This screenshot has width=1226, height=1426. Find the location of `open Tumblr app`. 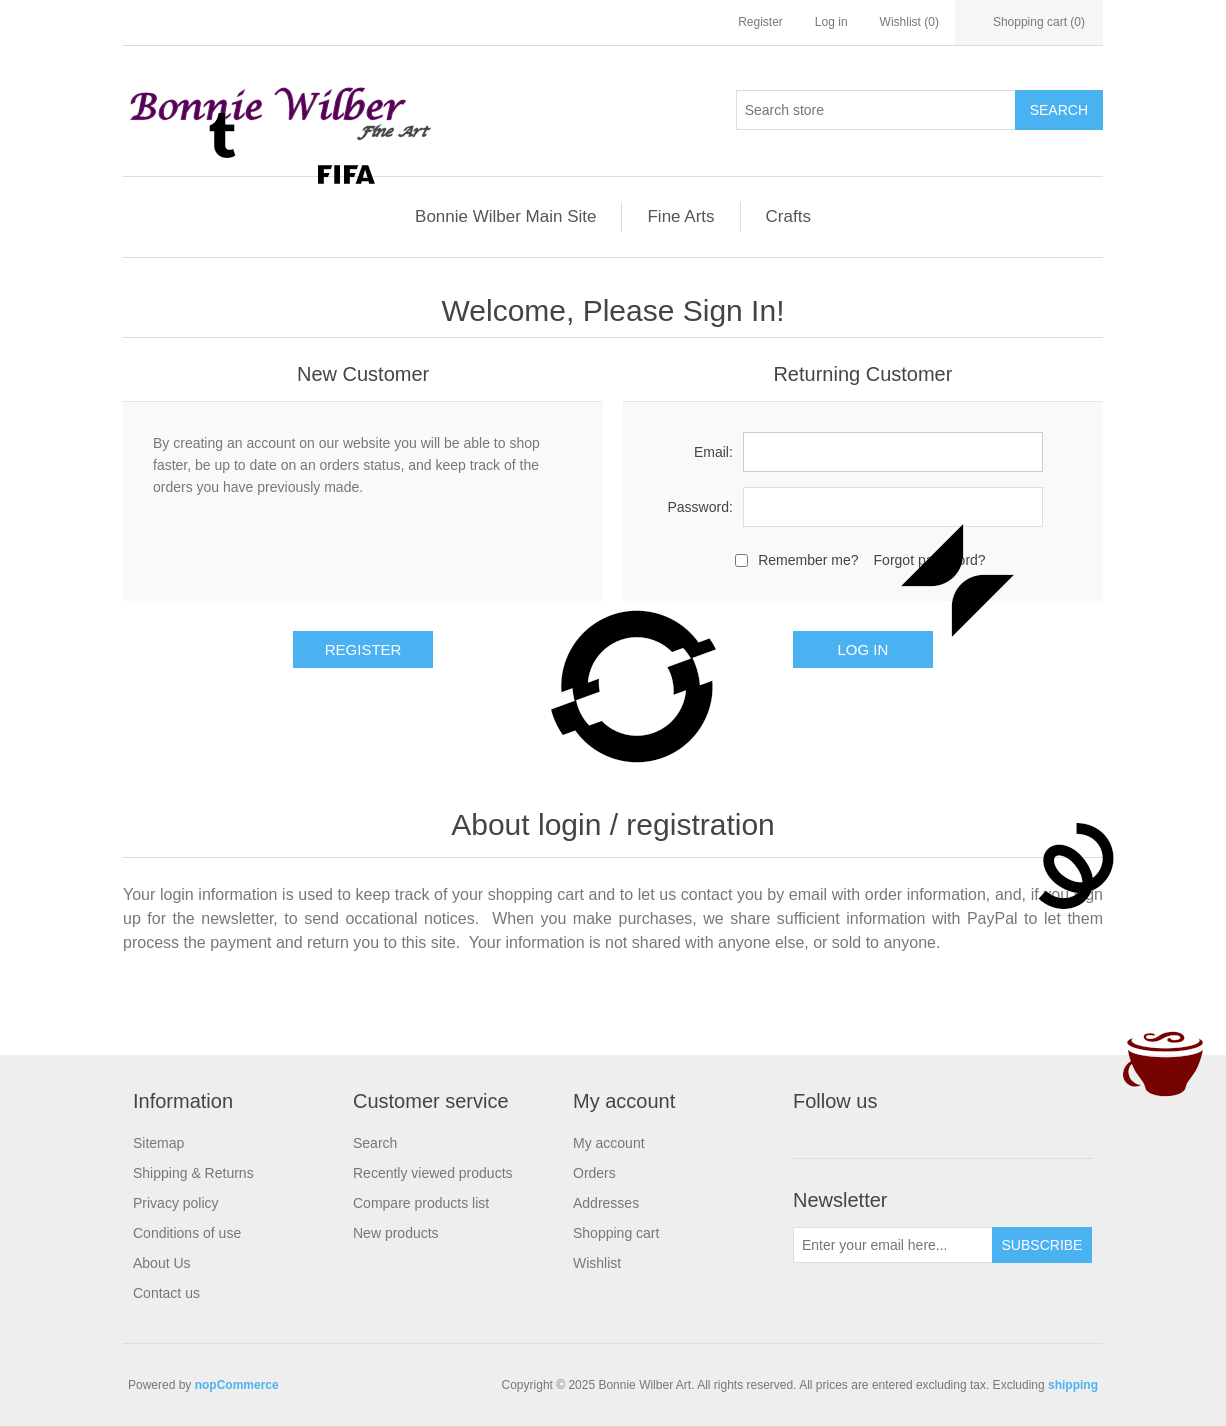

open Tumblr app is located at coordinates (222, 135).